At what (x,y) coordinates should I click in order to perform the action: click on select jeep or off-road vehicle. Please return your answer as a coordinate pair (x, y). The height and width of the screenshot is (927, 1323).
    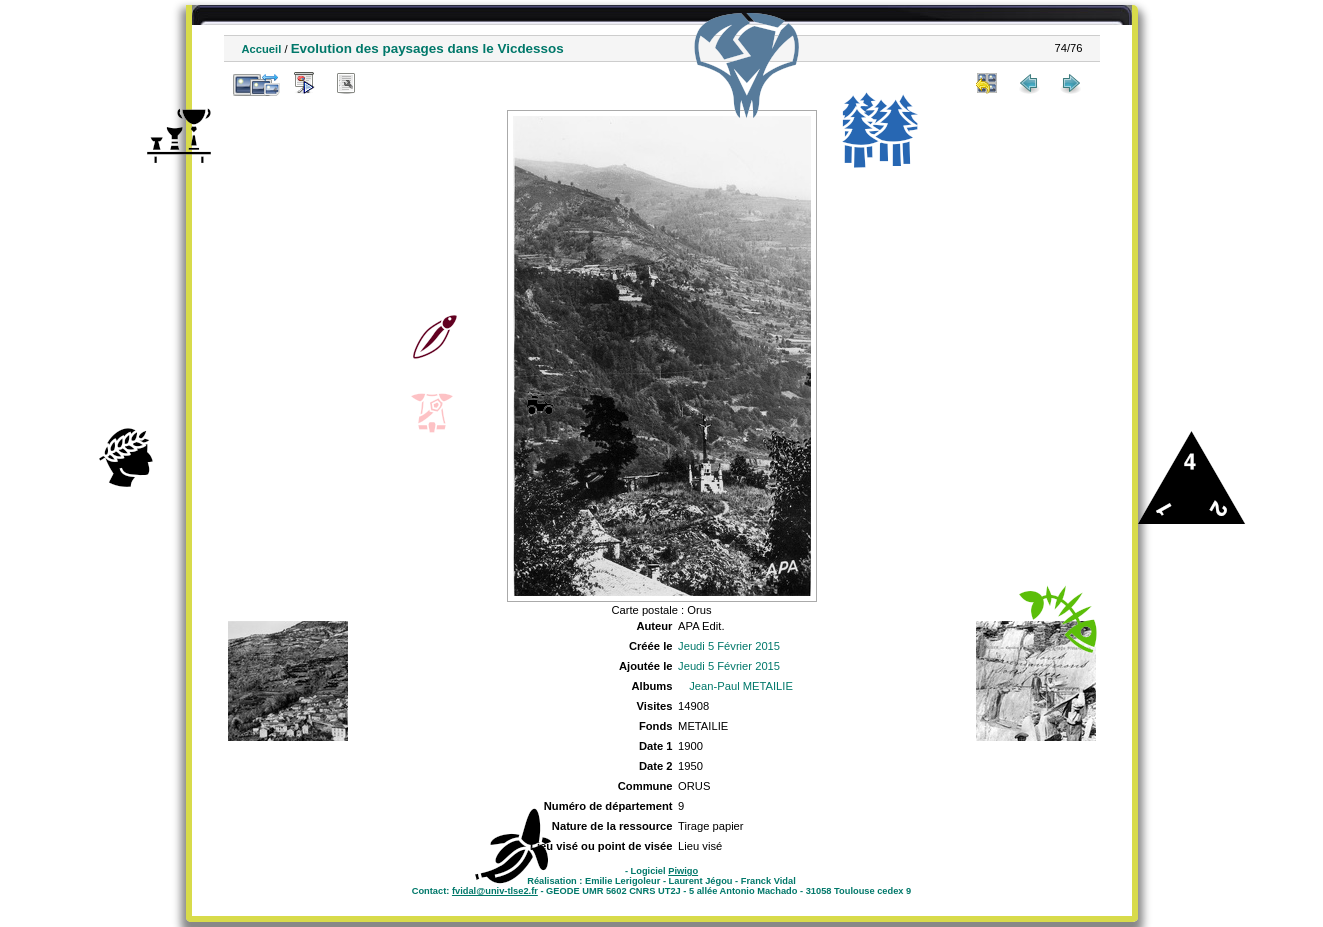
    Looking at the image, I should click on (540, 404).